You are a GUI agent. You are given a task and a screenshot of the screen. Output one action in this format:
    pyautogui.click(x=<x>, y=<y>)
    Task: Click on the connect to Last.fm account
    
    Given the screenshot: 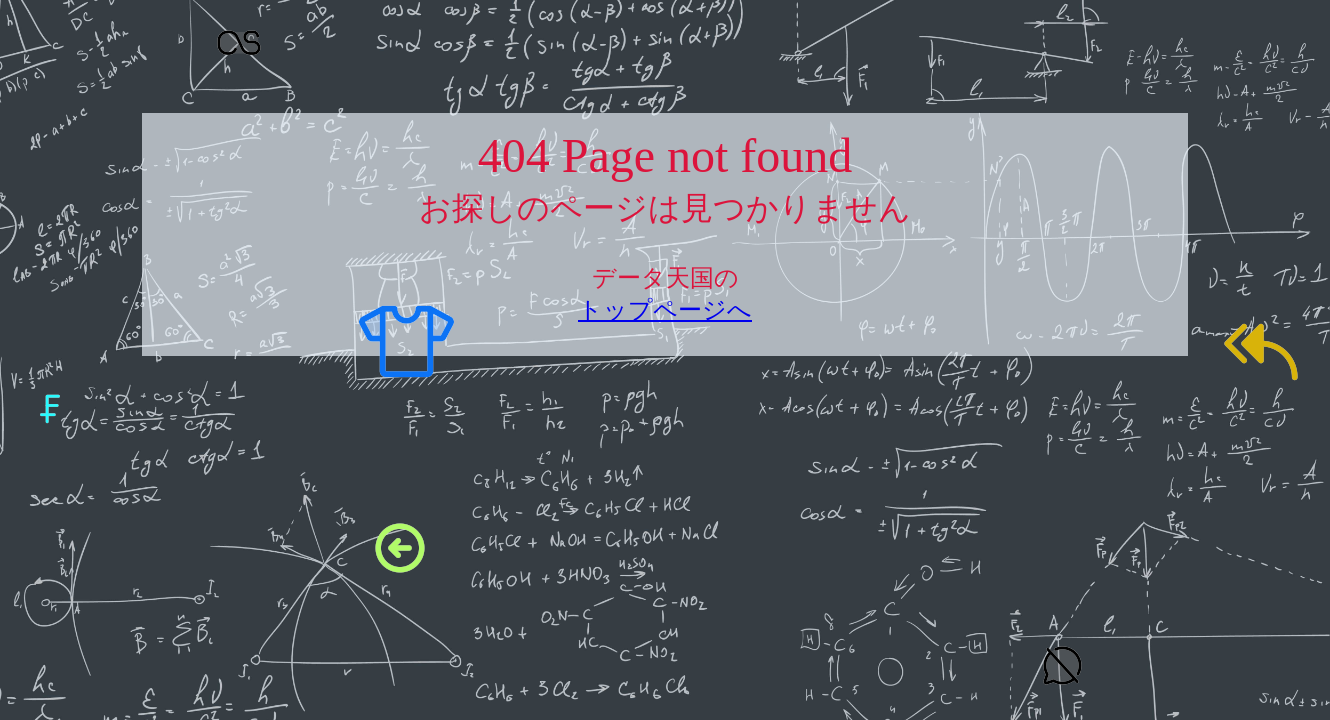 What is the action you would take?
    pyautogui.click(x=239, y=42)
    